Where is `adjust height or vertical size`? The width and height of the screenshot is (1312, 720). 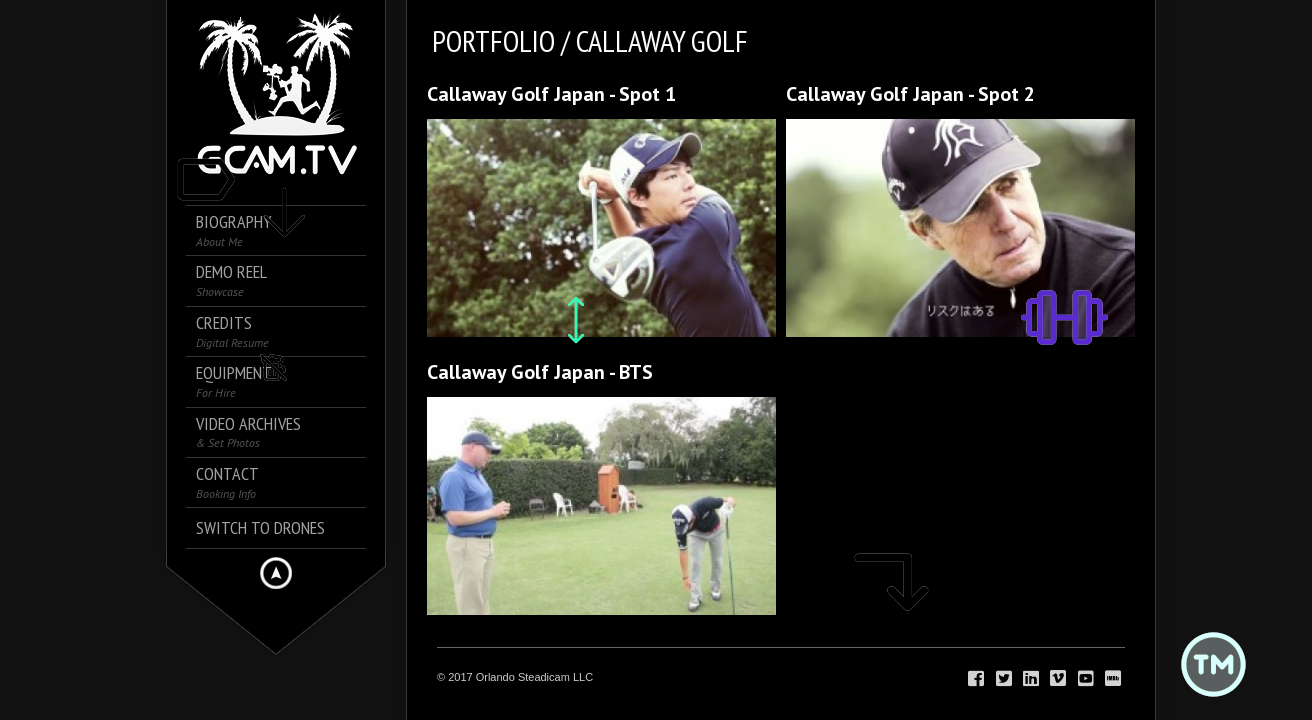 adjust height or vertical size is located at coordinates (576, 320).